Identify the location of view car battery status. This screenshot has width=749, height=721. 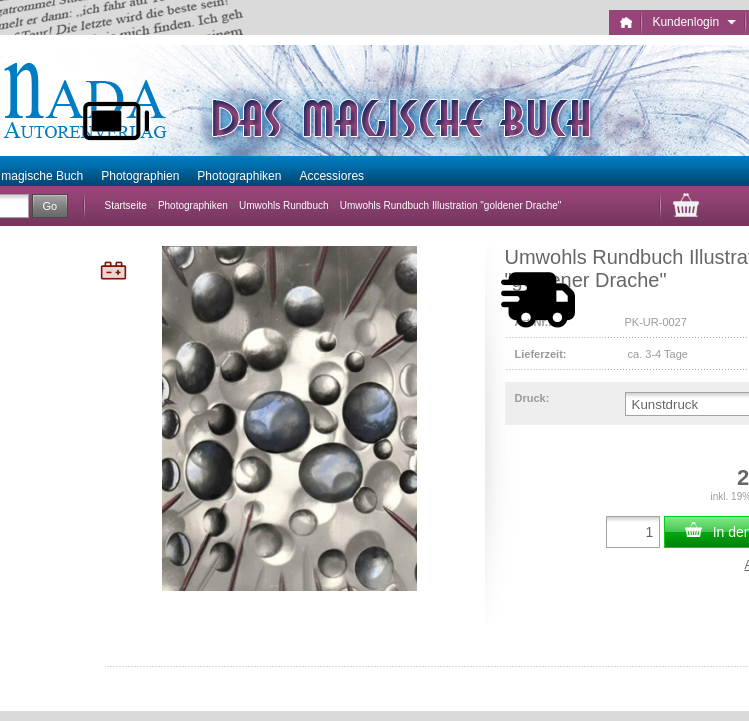
(113, 271).